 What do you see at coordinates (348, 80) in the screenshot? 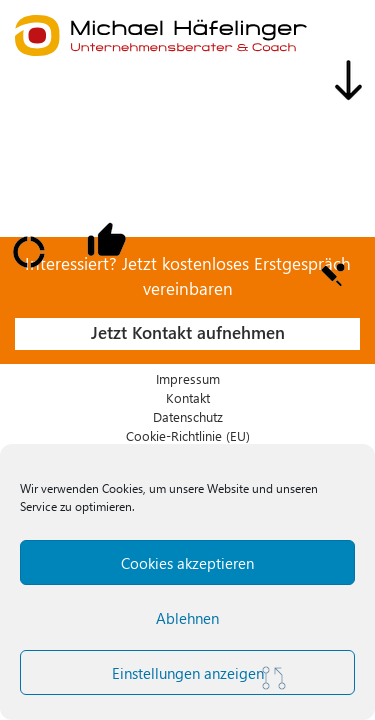
I see `navigate or scroll downward` at bounding box center [348, 80].